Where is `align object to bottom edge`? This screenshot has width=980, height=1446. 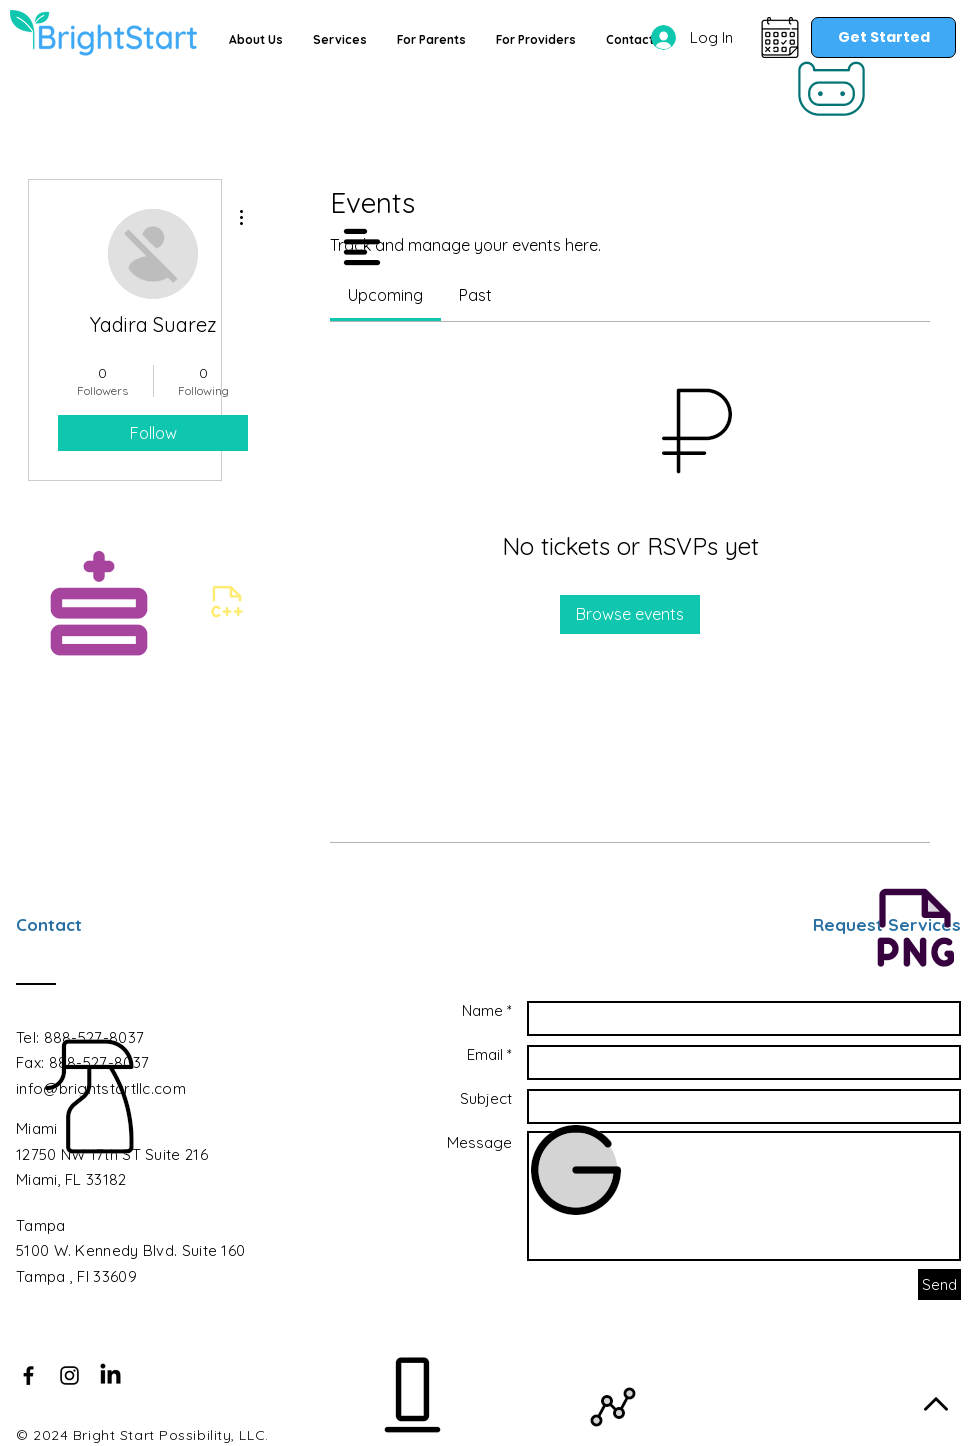
align object to bottom edge is located at coordinates (412, 1393).